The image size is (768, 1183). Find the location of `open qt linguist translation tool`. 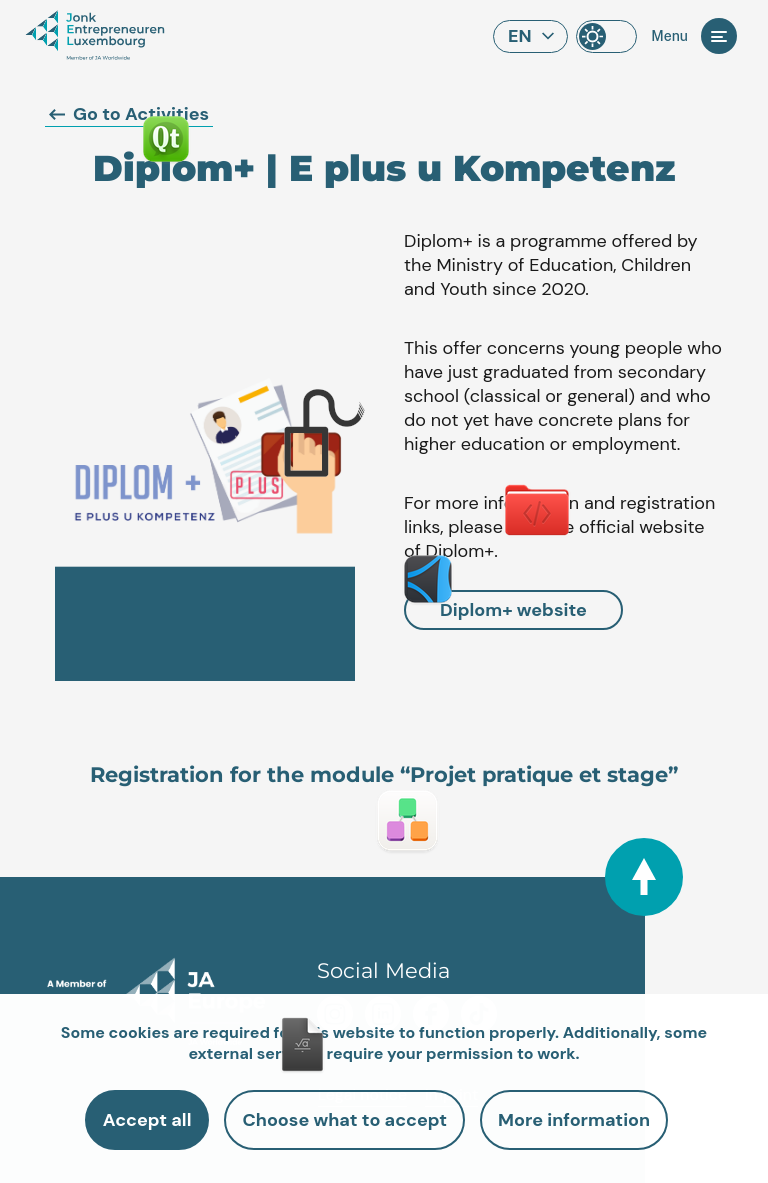

open qt linguist translation tool is located at coordinates (166, 139).